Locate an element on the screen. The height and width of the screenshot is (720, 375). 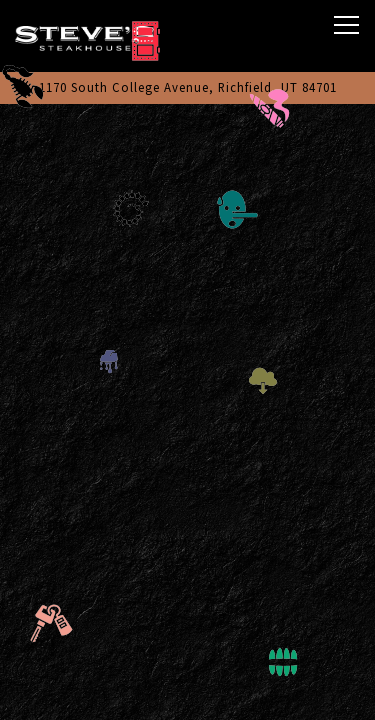
indicates a cave or cavern environment is located at coordinates (109, 361).